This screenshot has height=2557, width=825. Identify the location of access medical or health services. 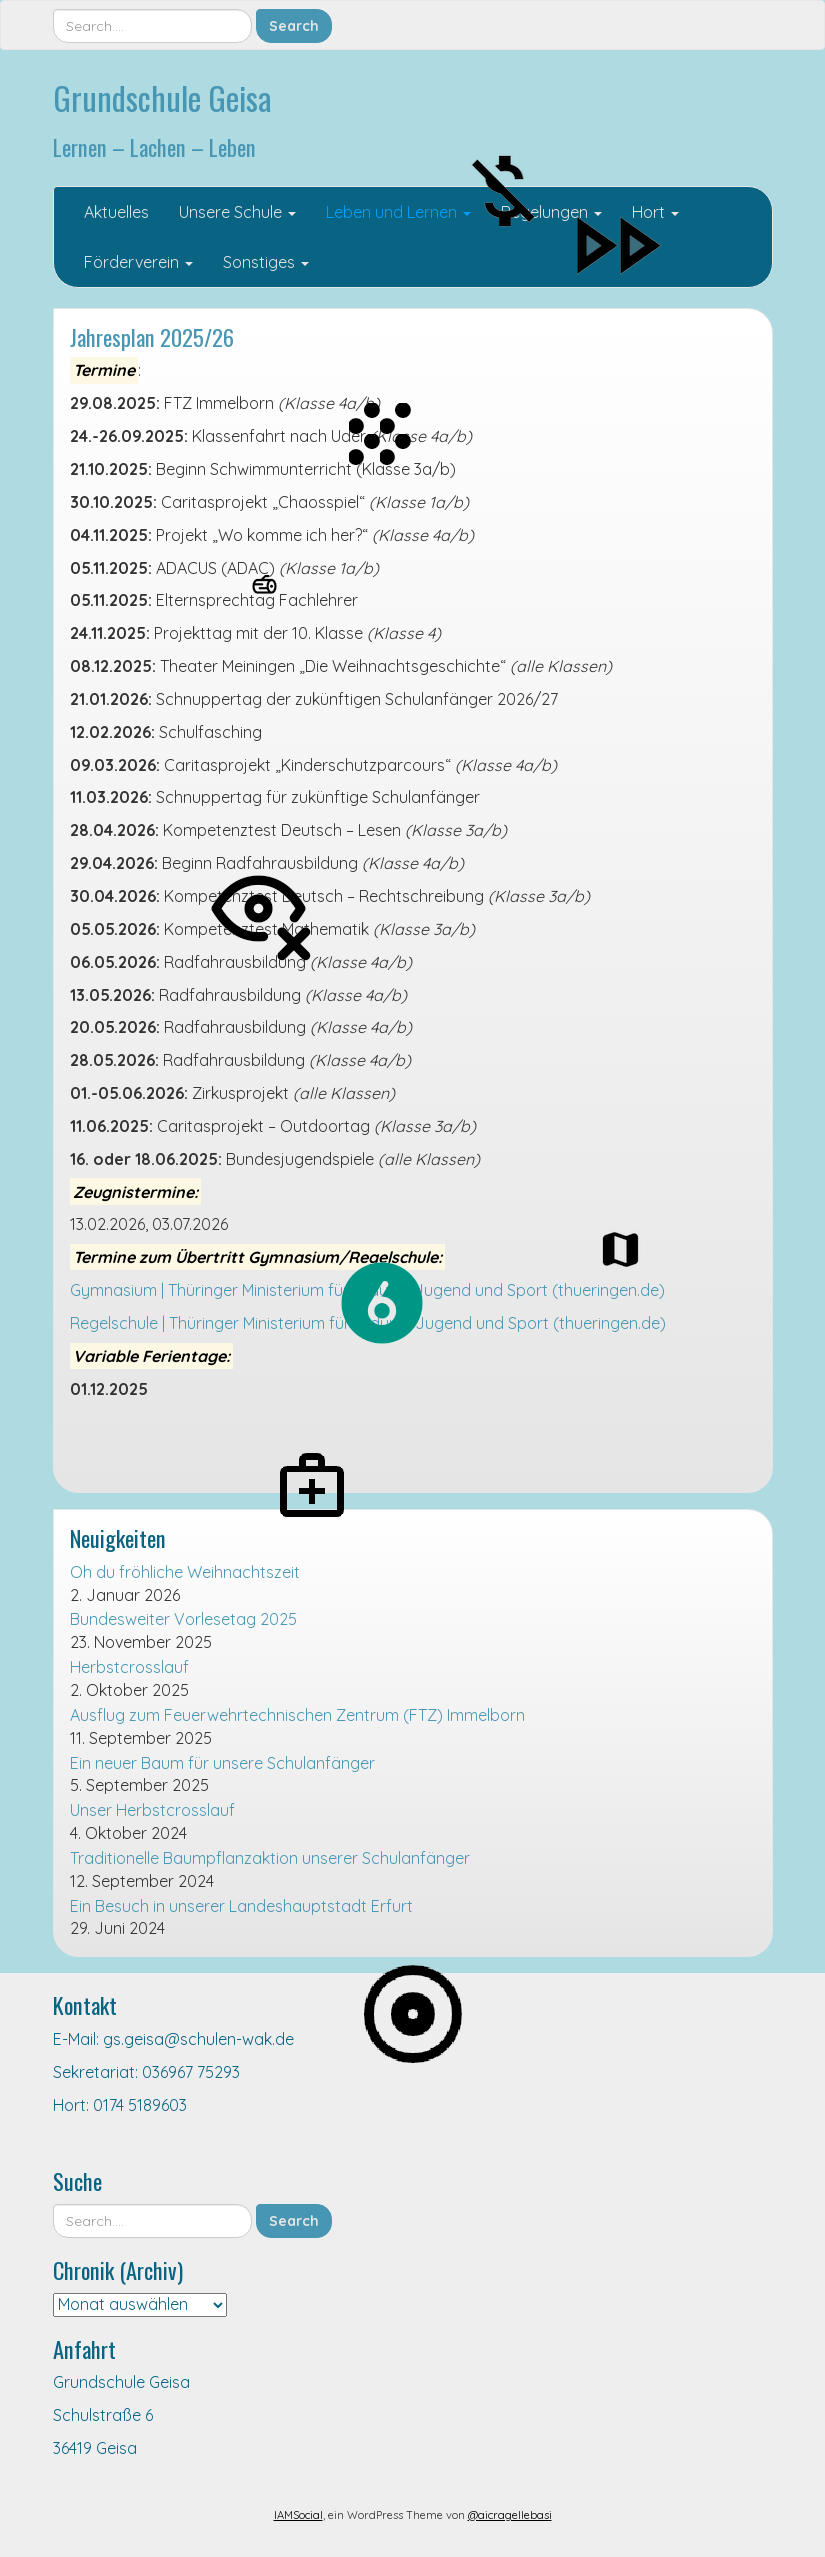
(312, 1485).